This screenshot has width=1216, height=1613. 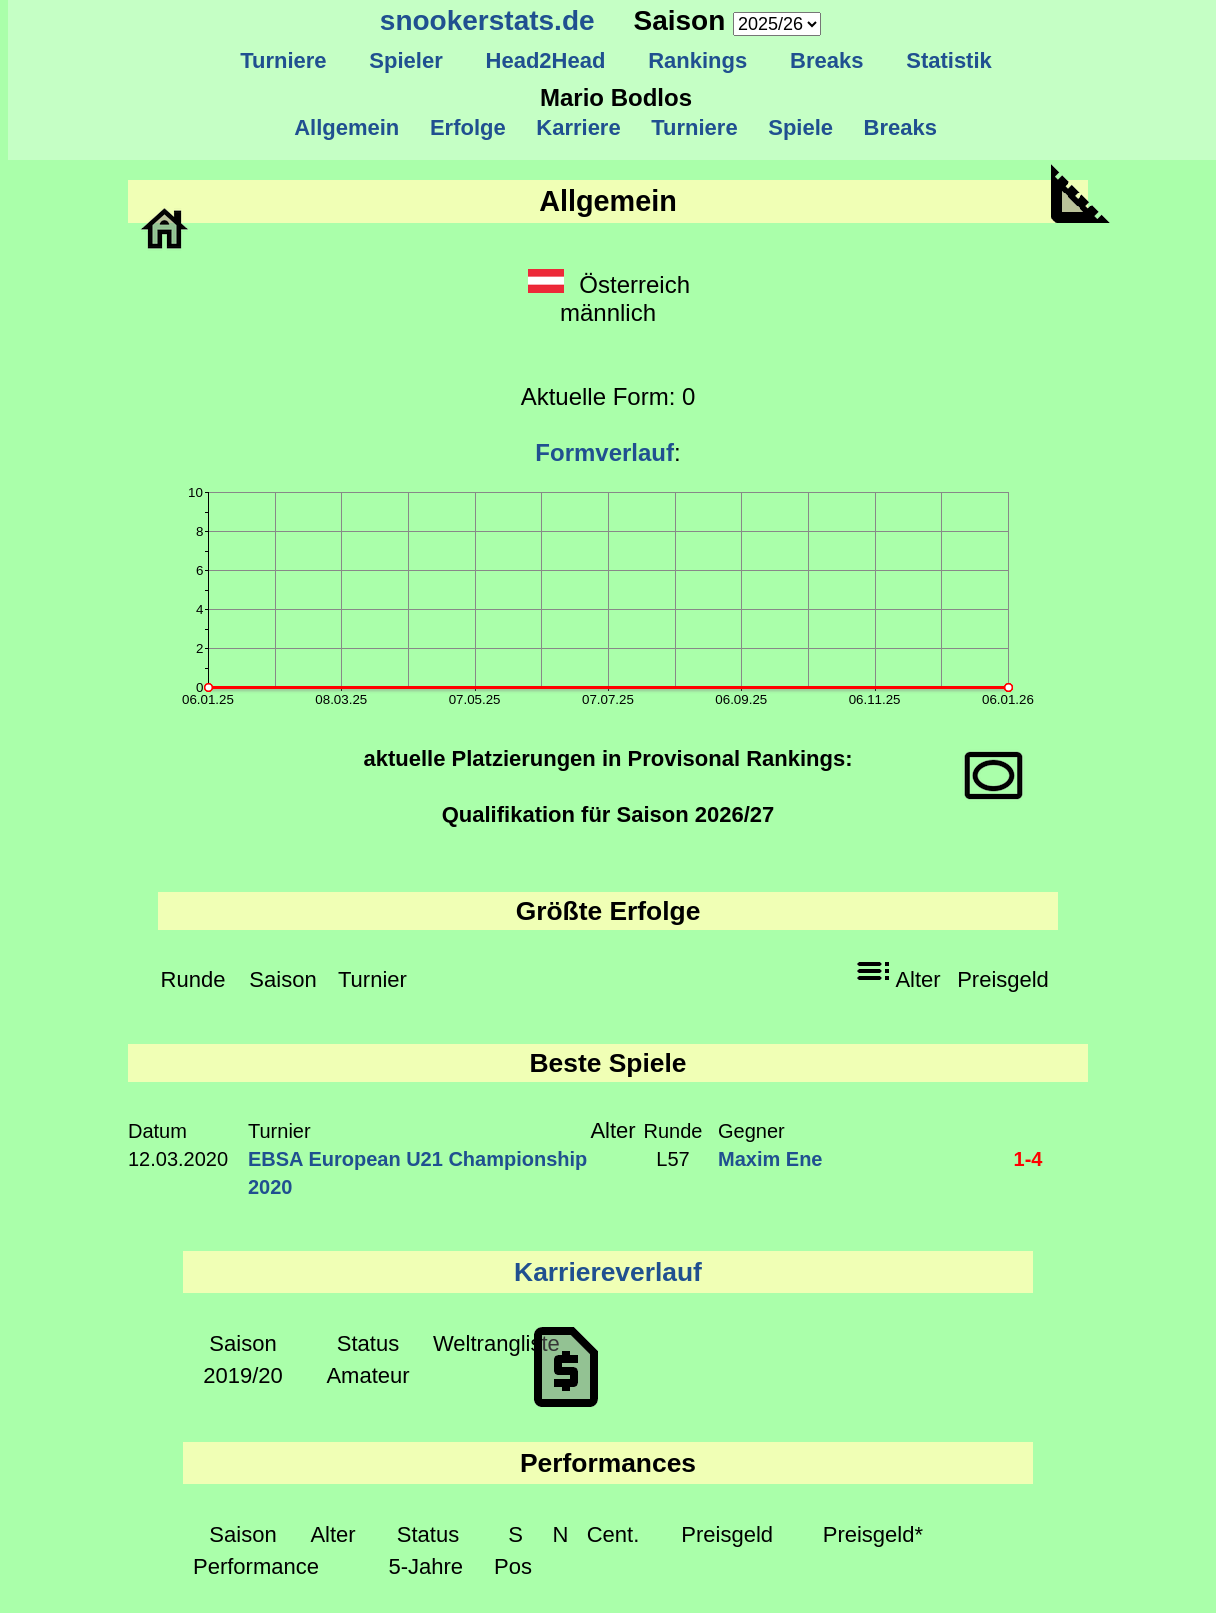 What do you see at coordinates (164, 229) in the screenshot?
I see `navigate to home screen` at bounding box center [164, 229].